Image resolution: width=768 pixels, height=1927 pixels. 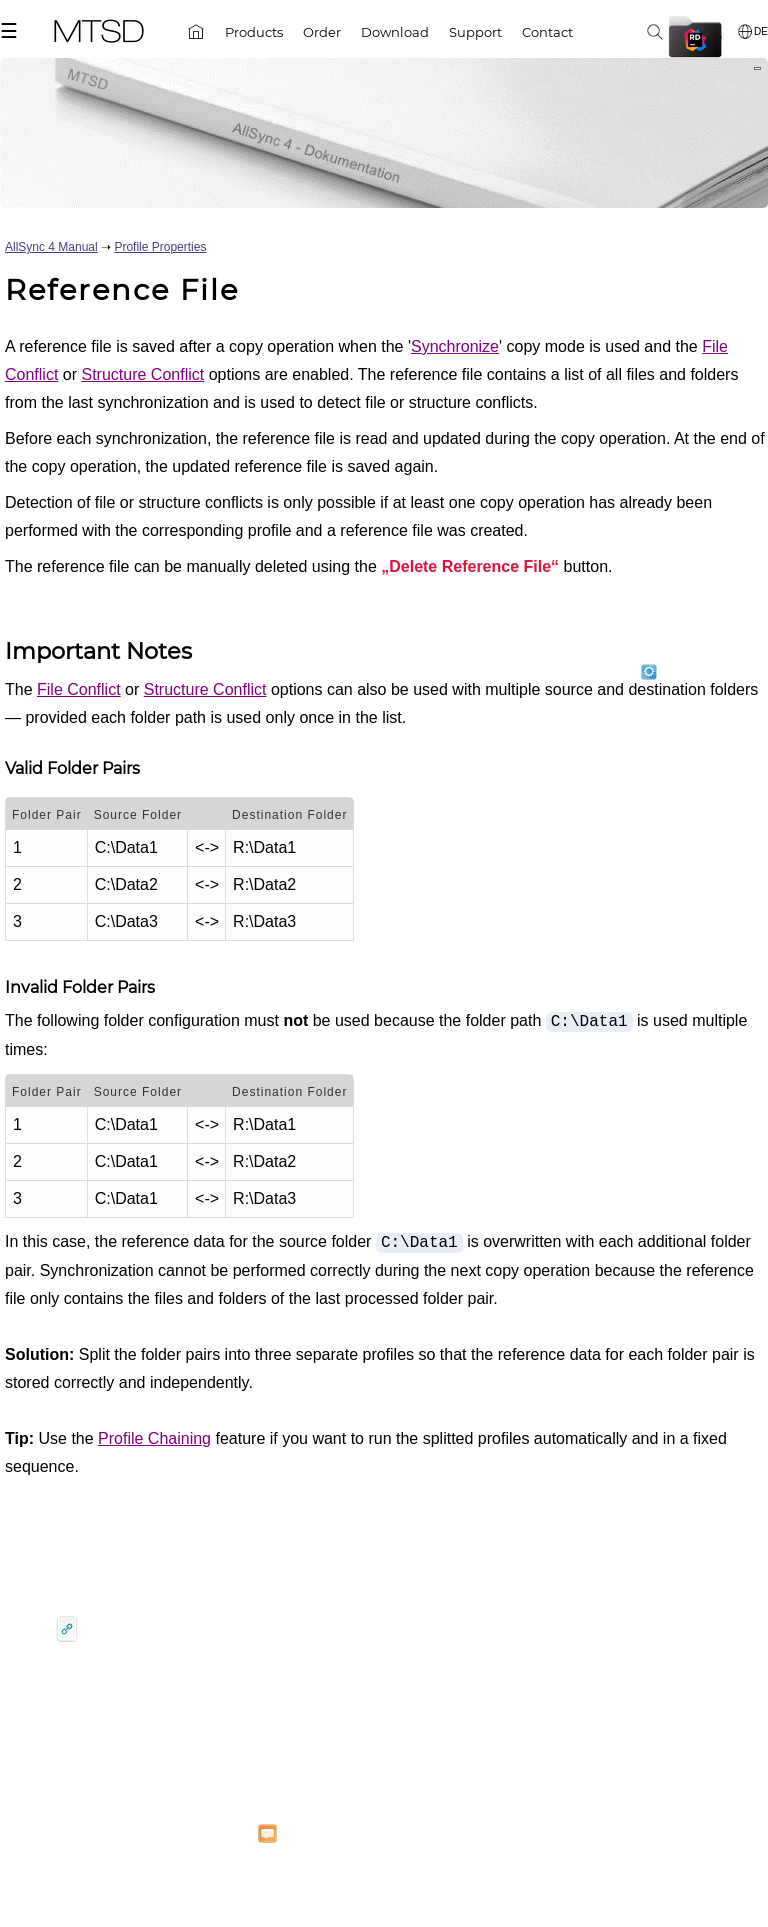 What do you see at coordinates (649, 672) in the screenshot?
I see `access system application settings` at bounding box center [649, 672].